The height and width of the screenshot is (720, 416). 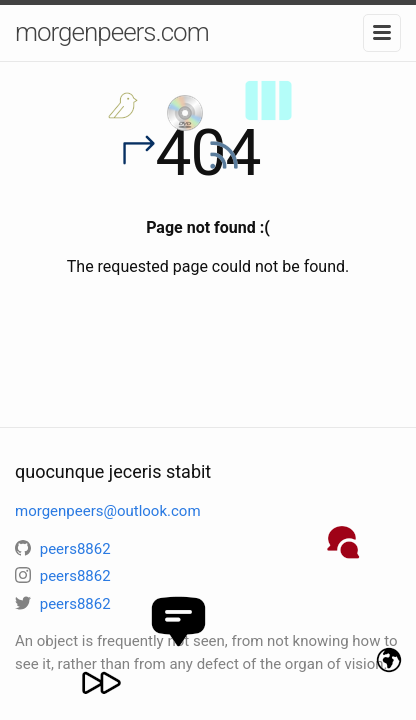 I want to click on redirect or forward content, so click(x=139, y=150).